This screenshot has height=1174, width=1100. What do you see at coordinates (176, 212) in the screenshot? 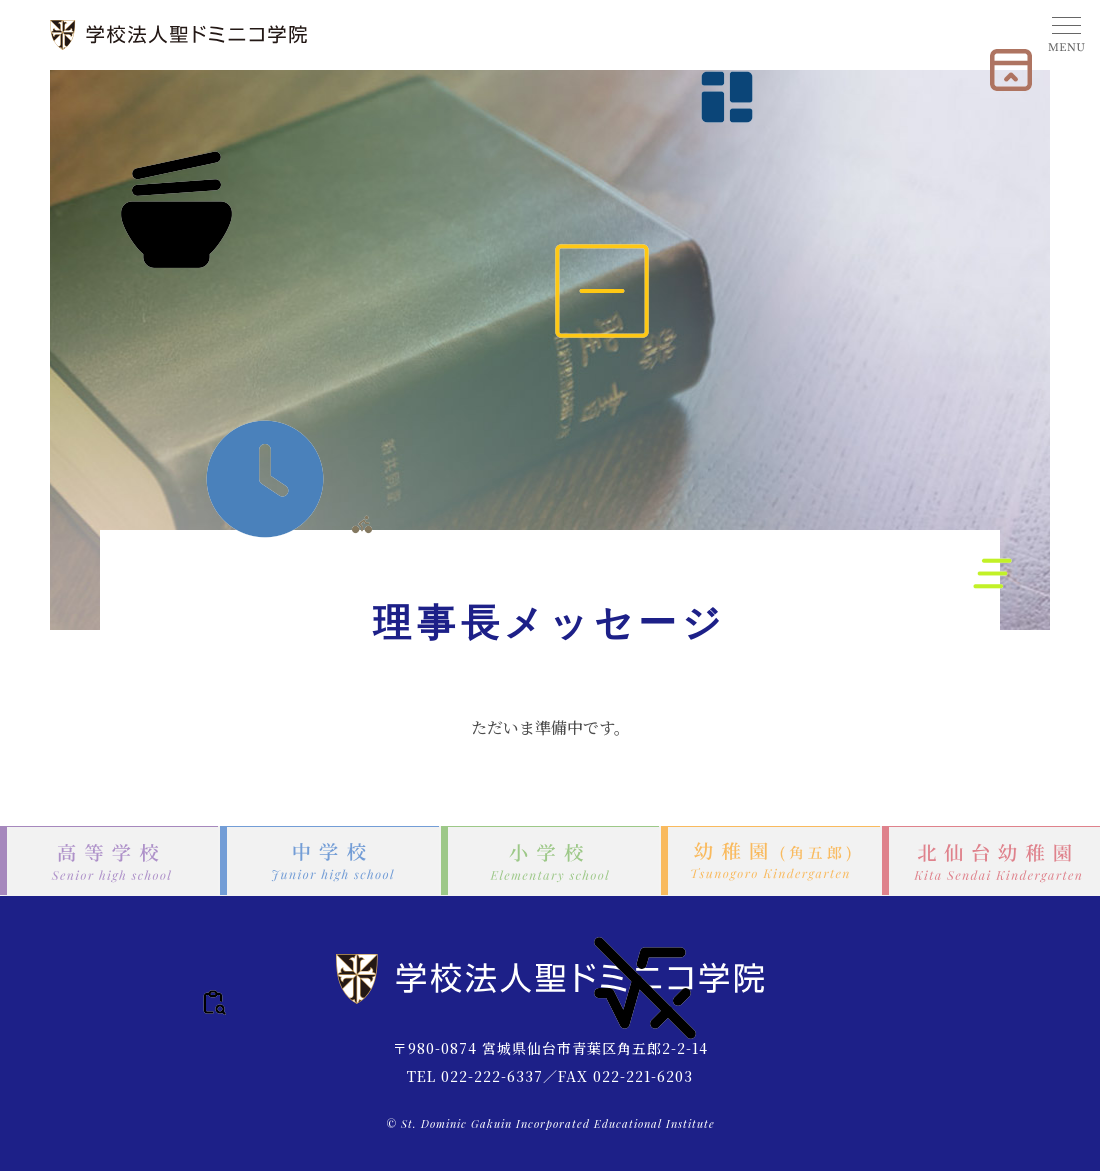
I see `browse asian cuisine or noodle restaurants` at bounding box center [176, 212].